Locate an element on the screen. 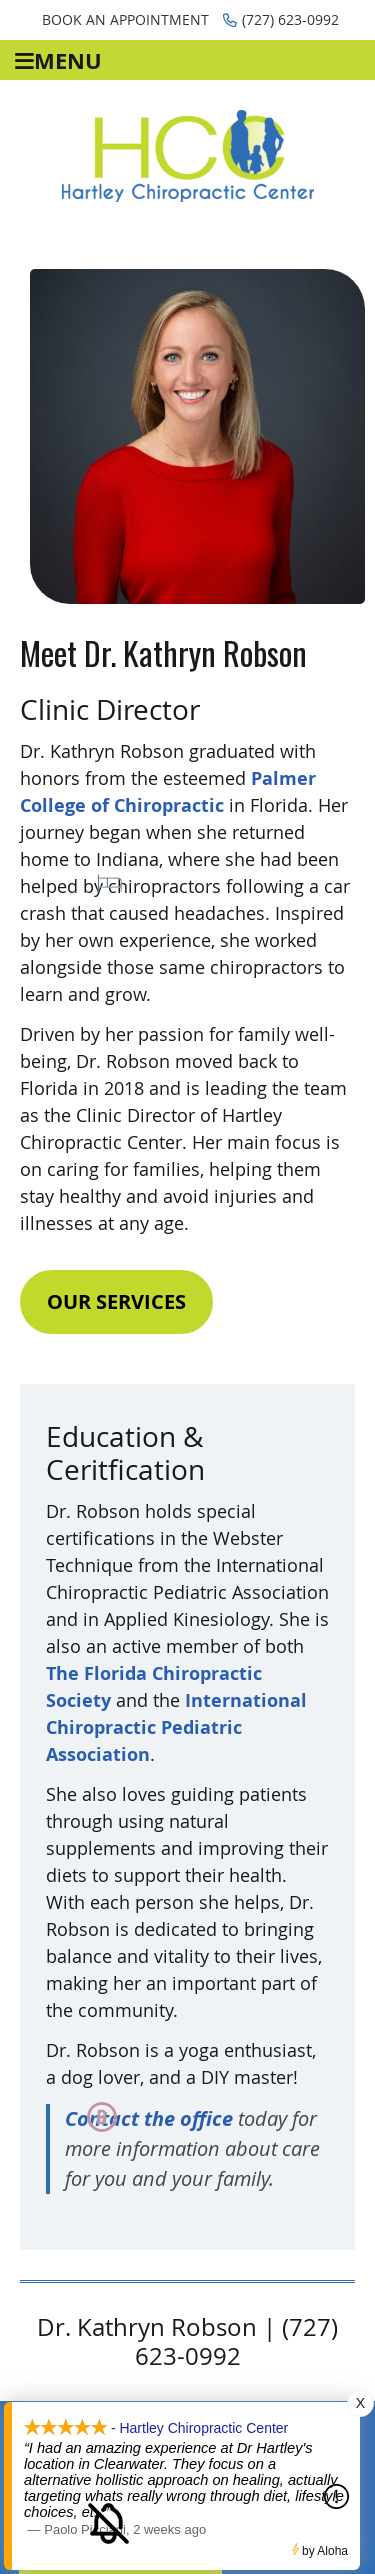 This screenshot has height=2574, width=375. mute notifications is located at coordinates (108, 2523).